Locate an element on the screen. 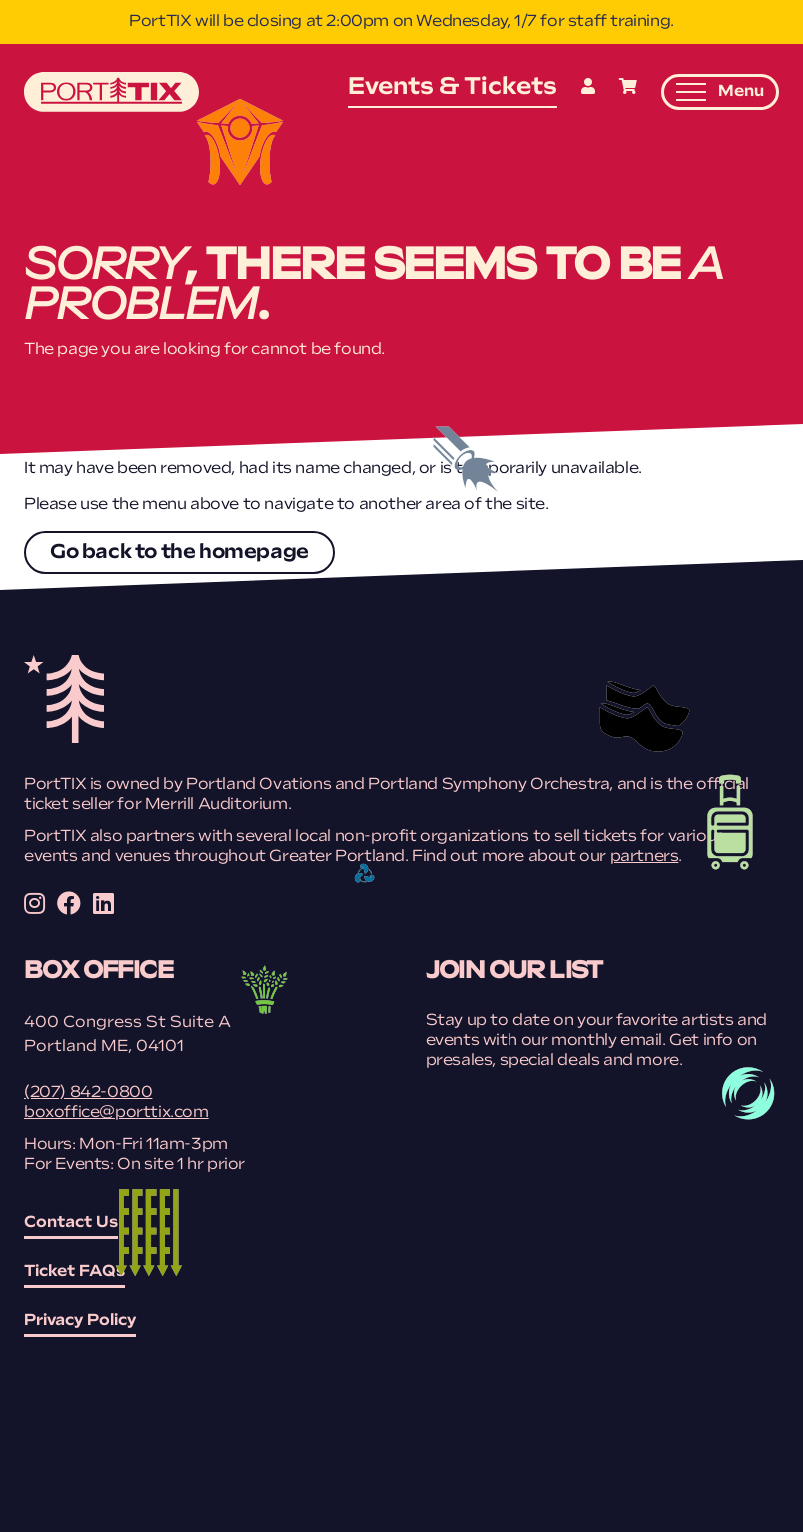 The height and width of the screenshot is (1532, 803). wooden clogs footwear item in a game inventory is located at coordinates (644, 716).